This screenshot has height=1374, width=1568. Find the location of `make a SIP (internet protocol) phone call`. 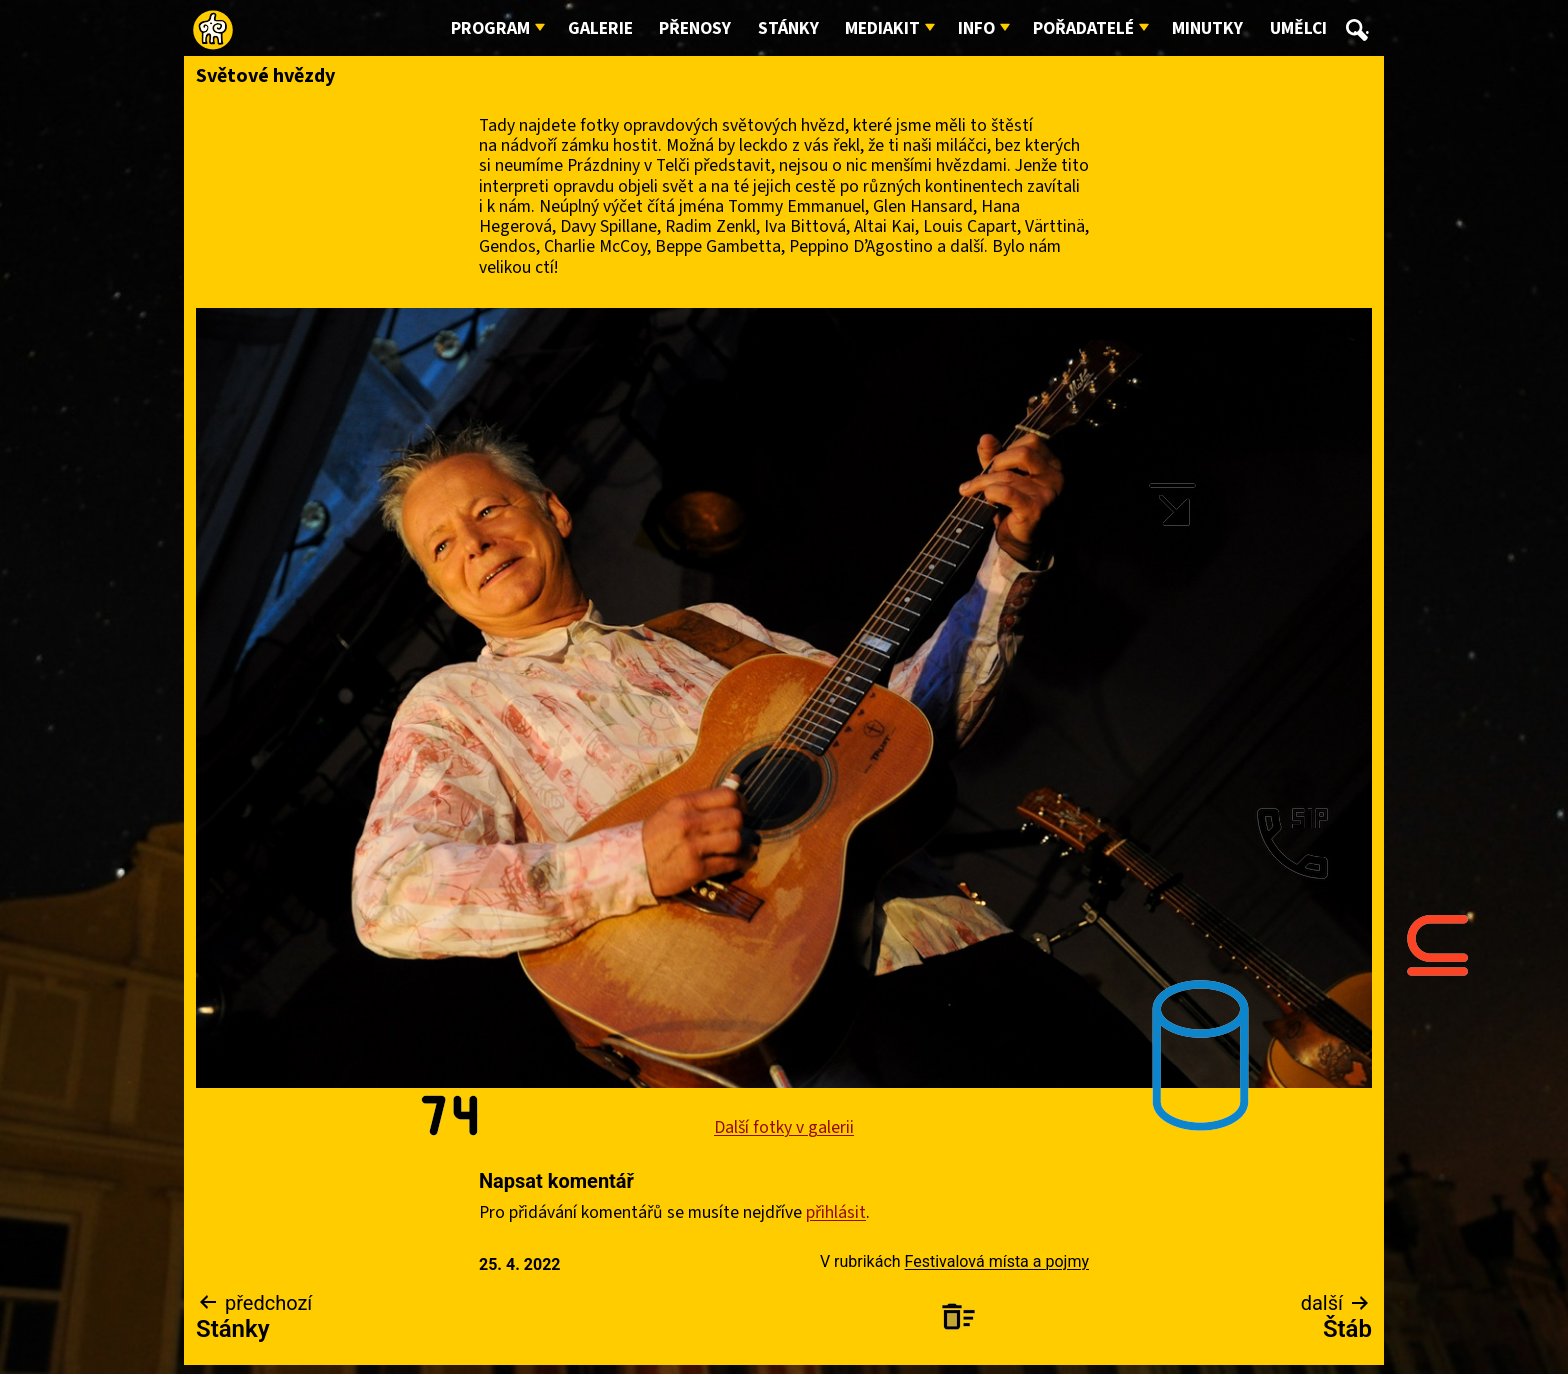

make a SIP (internet protocol) phone call is located at coordinates (1292, 843).